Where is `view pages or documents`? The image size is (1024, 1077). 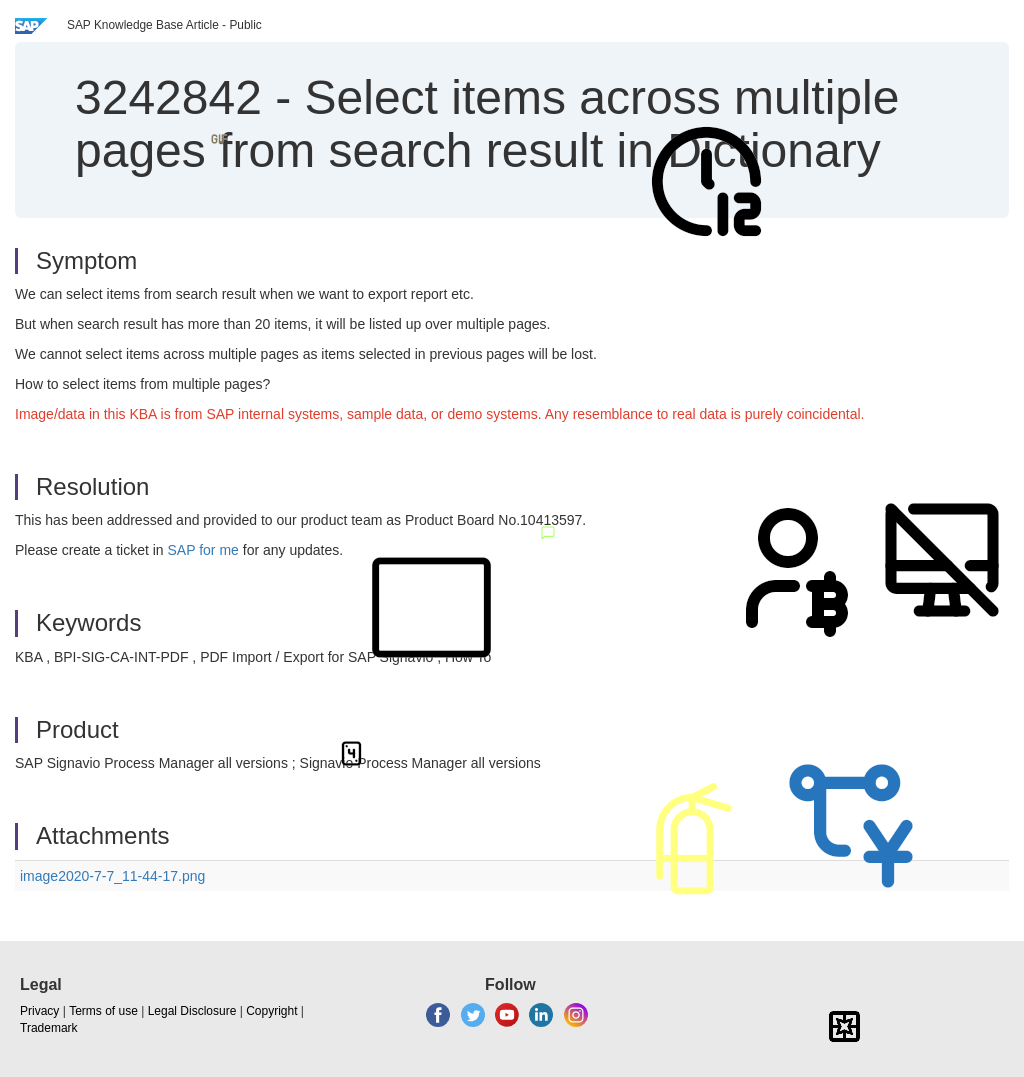
view pages or documents is located at coordinates (844, 1026).